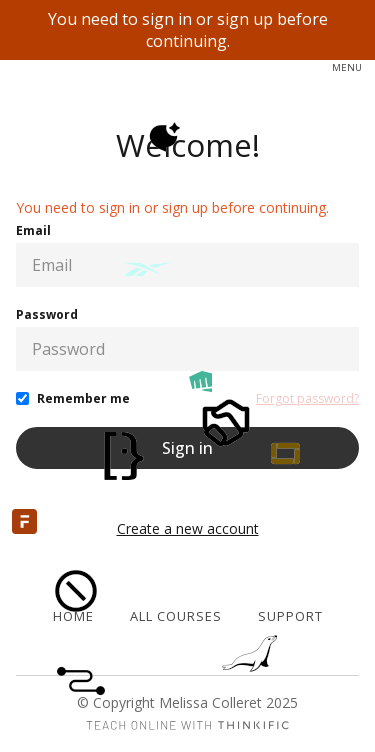  Describe the element at coordinates (200, 381) in the screenshot. I see `riot games logo` at that location.